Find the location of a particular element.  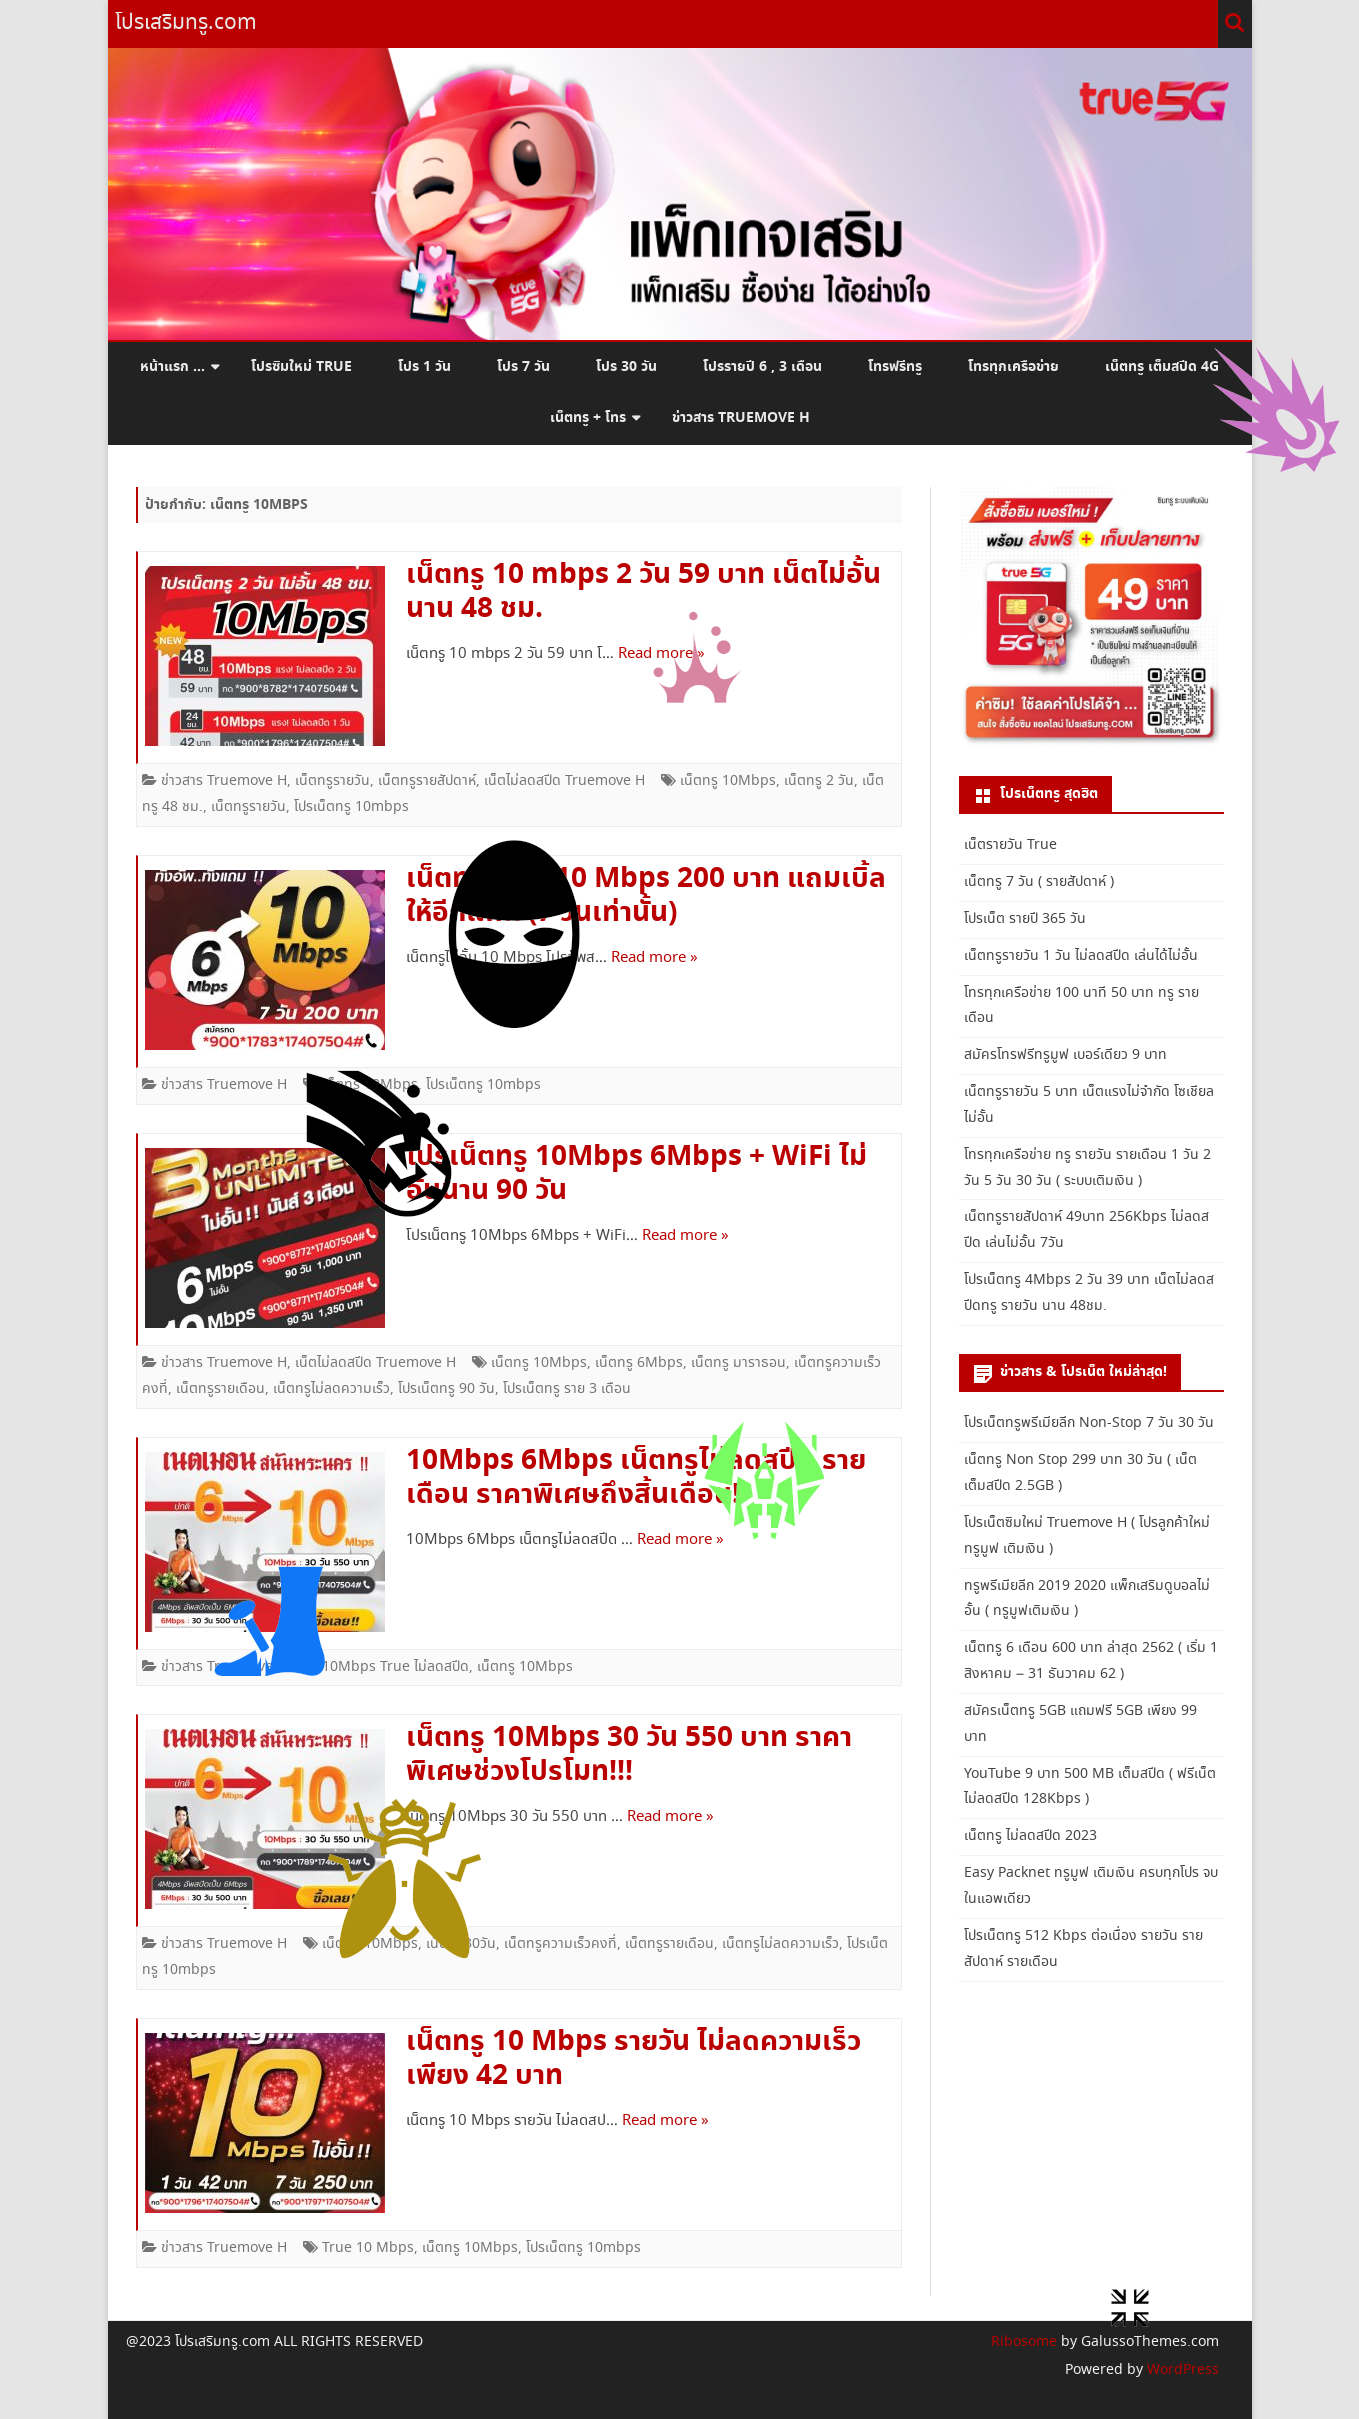

indicates a bug or pest-related feature in a game is located at coordinates (404, 1878).